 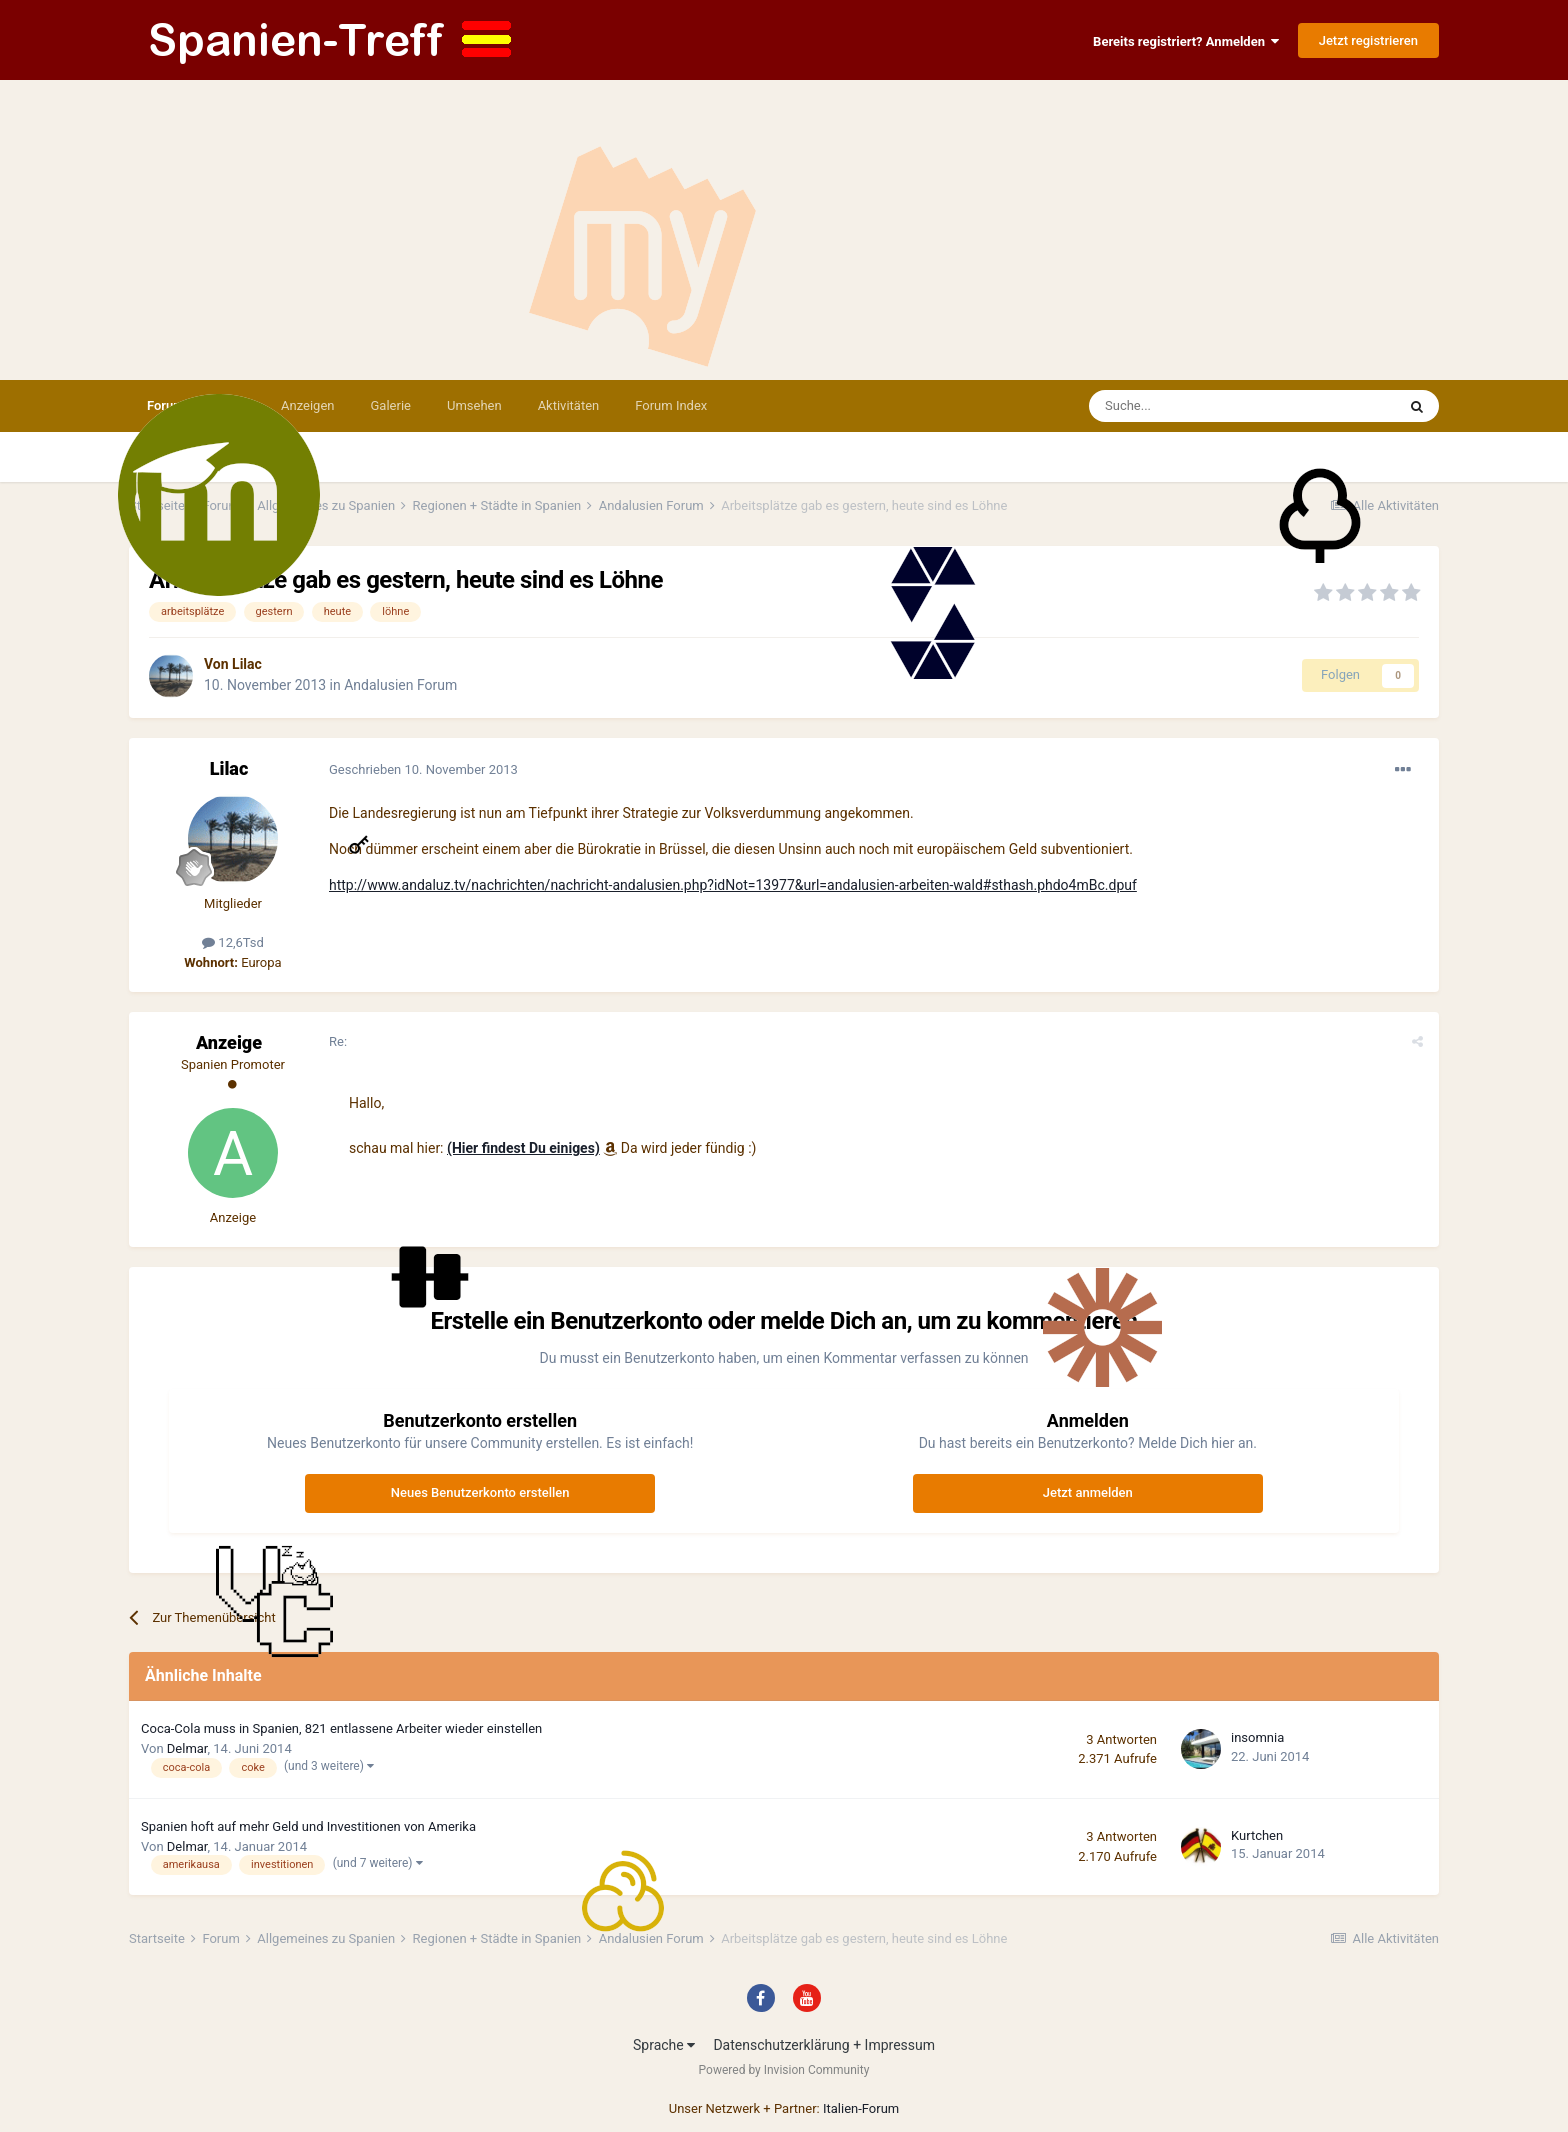 I want to click on align items to vertical center, so click(x=430, y=1277).